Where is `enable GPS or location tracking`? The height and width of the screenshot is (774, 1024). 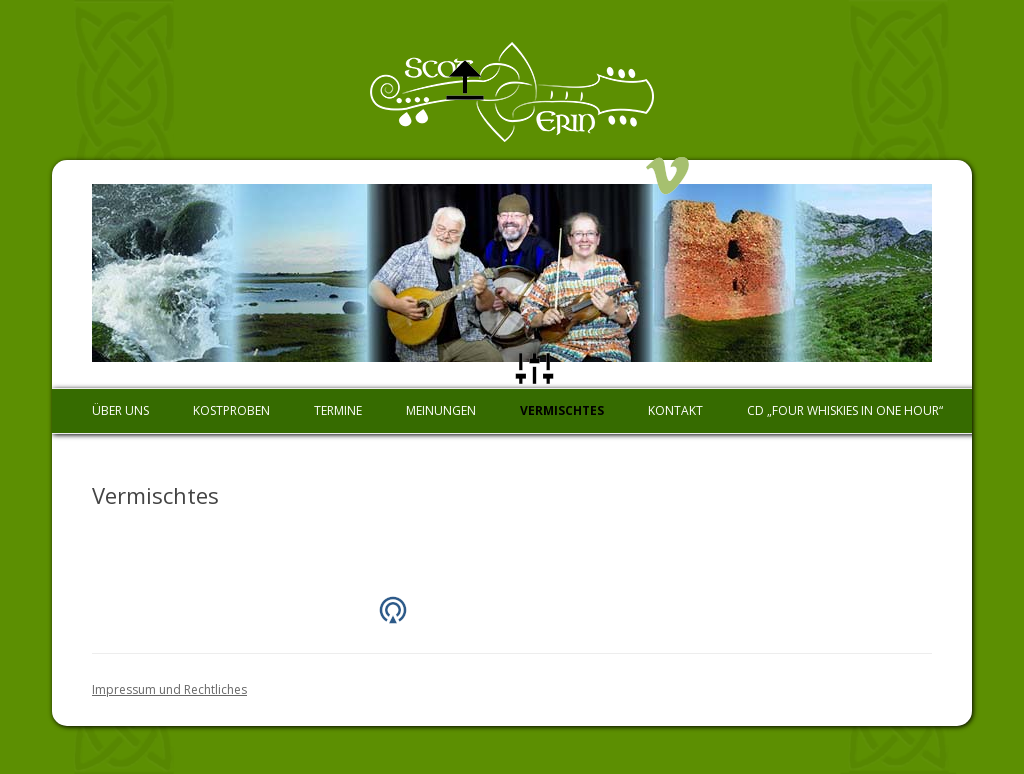 enable GPS or location tracking is located at coordinates (393, 610).